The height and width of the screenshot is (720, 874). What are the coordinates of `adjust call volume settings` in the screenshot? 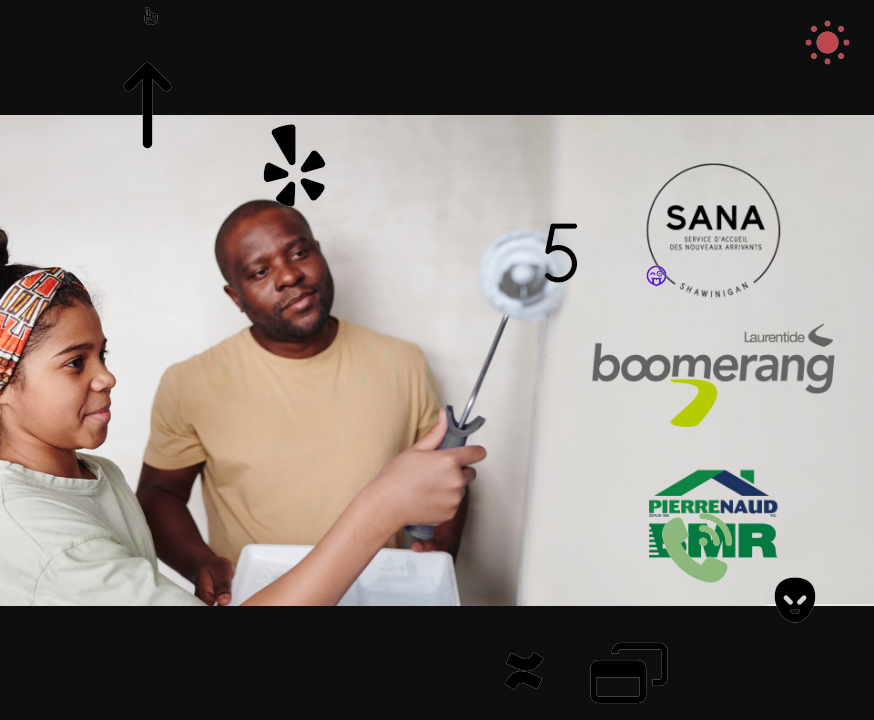 It's located at (695, 550).